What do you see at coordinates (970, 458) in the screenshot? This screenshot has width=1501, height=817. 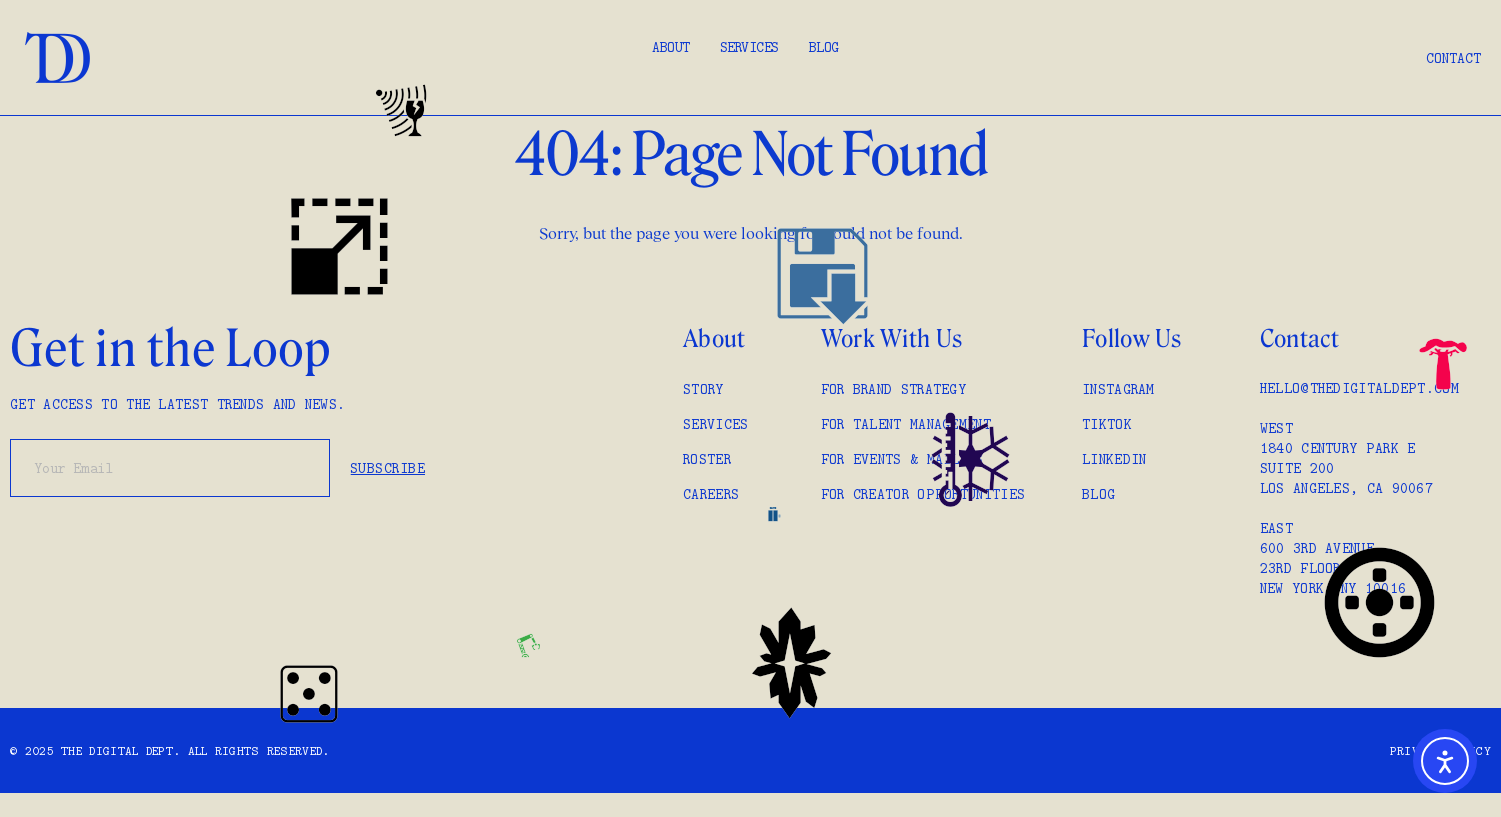 I see `indicates cold temperature or low reading` at bounding box center [970, 458].